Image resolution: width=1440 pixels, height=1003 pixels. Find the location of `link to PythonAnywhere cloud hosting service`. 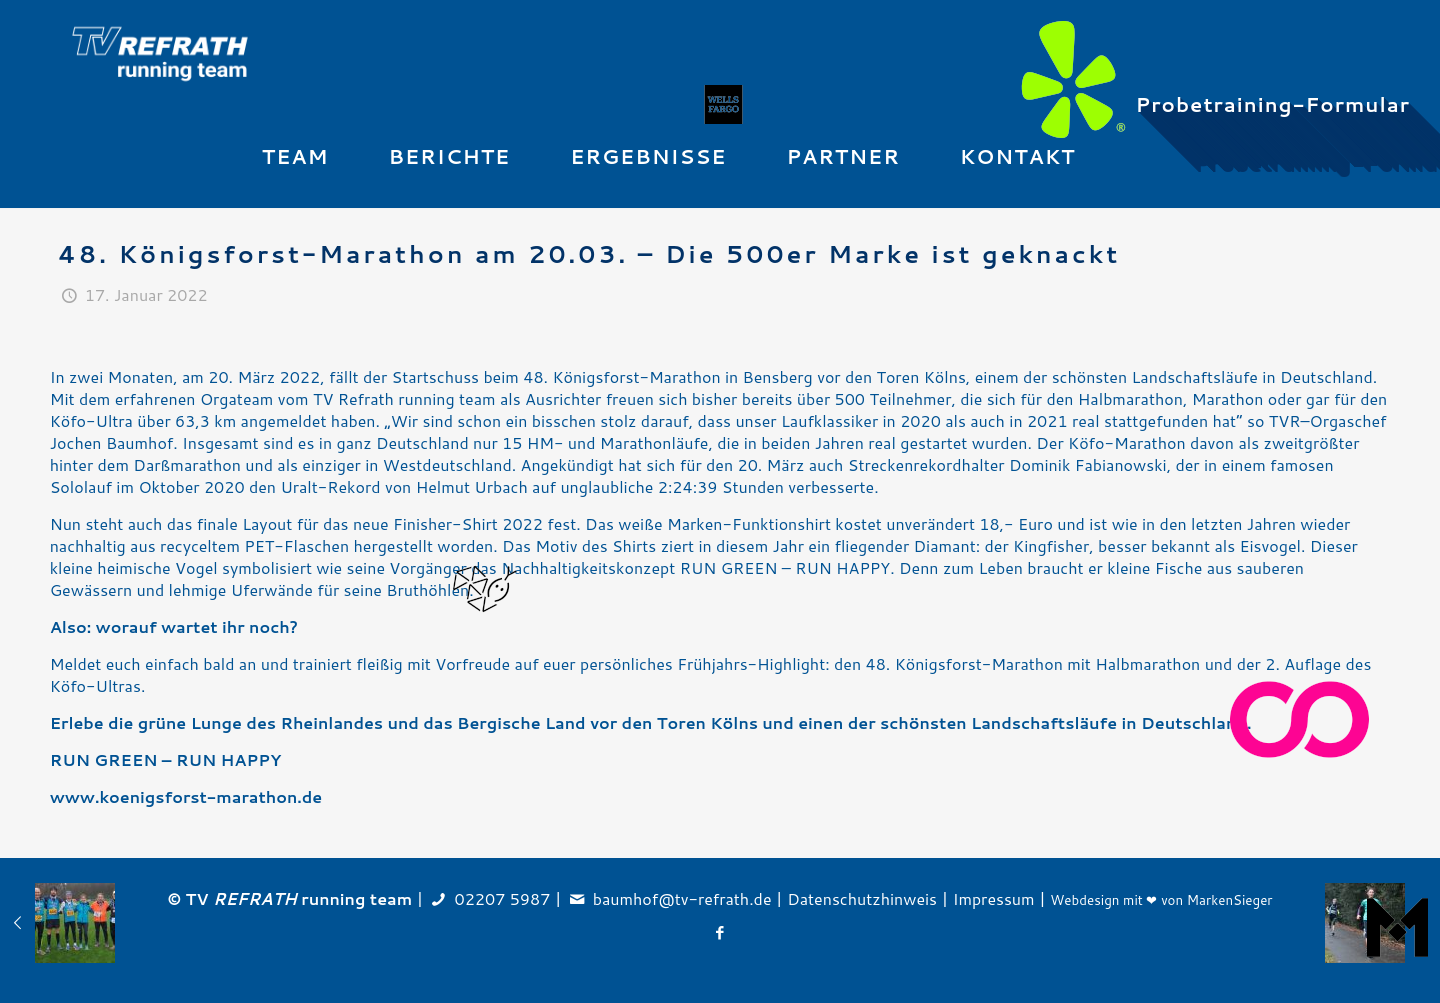

link to PythonAnywhere cloud hosting service is located at coordinates (485, 589).